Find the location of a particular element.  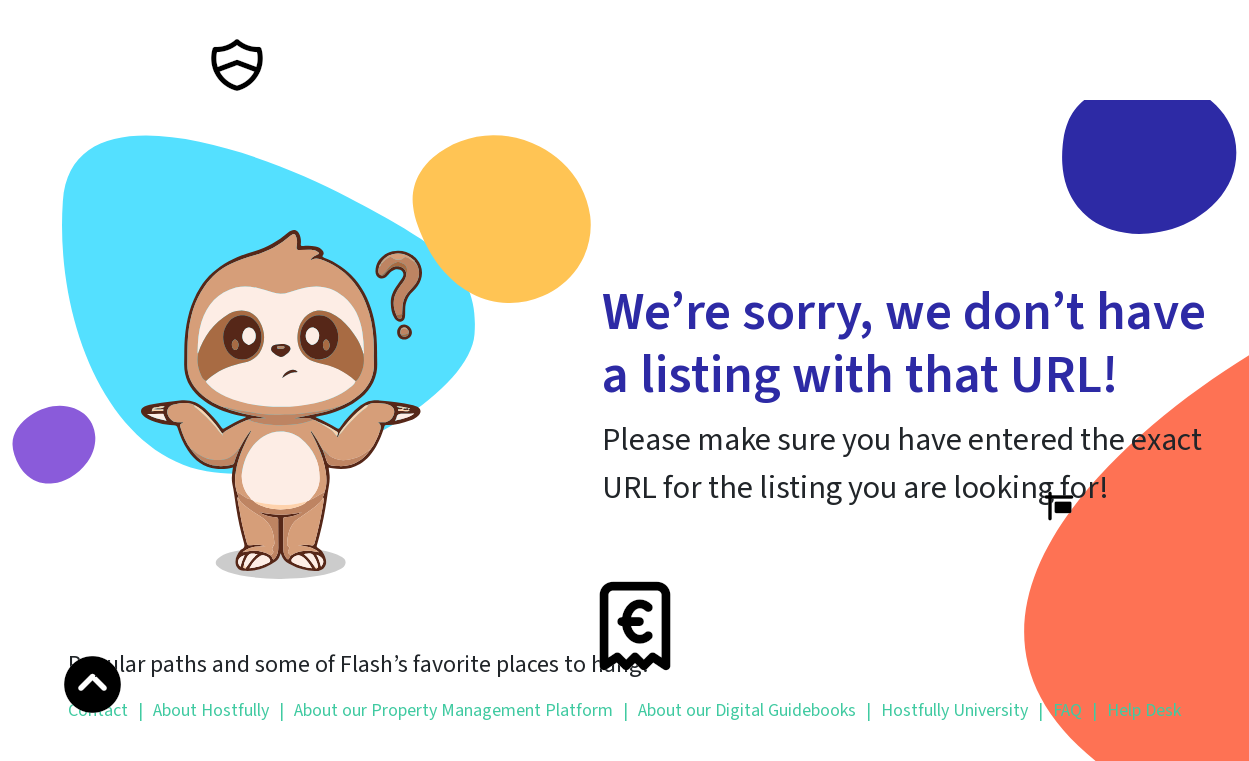

scroll to top of page is located at coordinates (92, 684).